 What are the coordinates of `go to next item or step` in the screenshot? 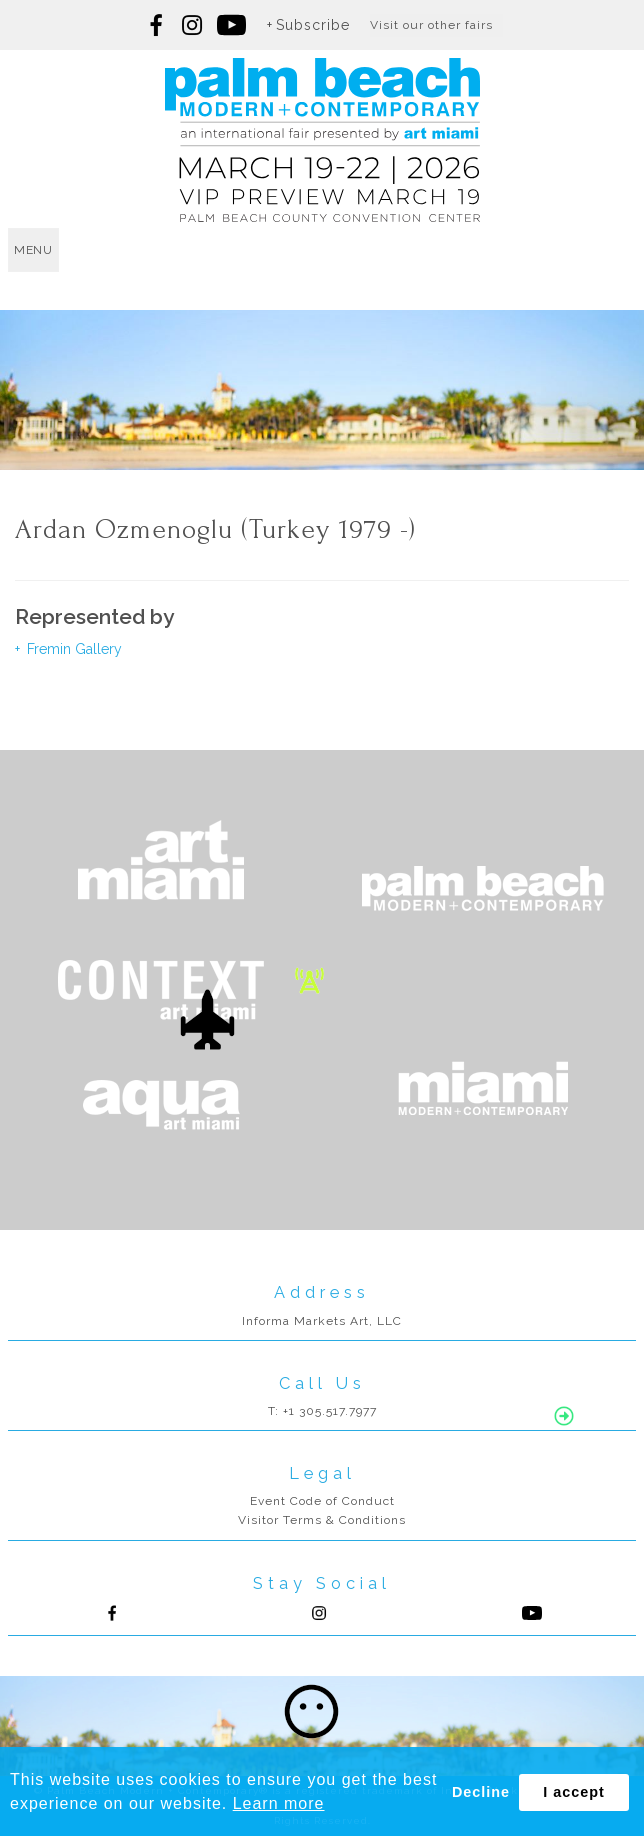 It's located at (564, 1416).